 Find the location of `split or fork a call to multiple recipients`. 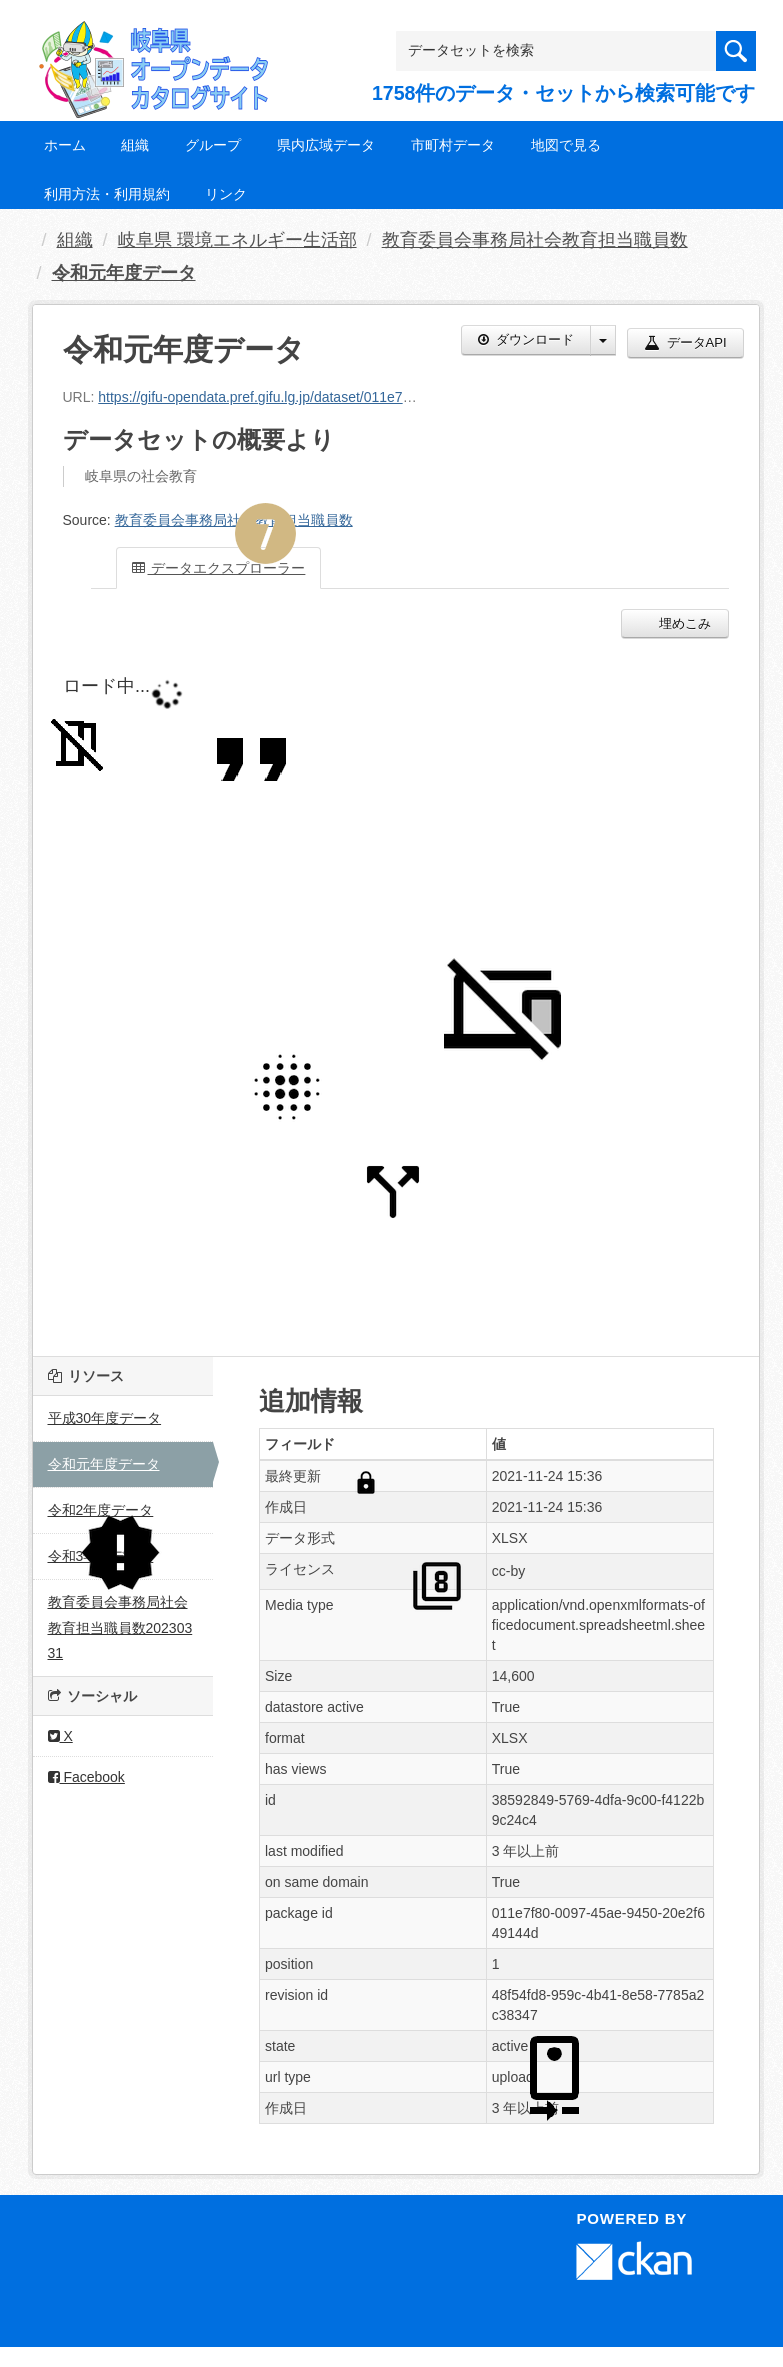

split or fork a call to multiple recipients is located at coordinates (393, 1192).